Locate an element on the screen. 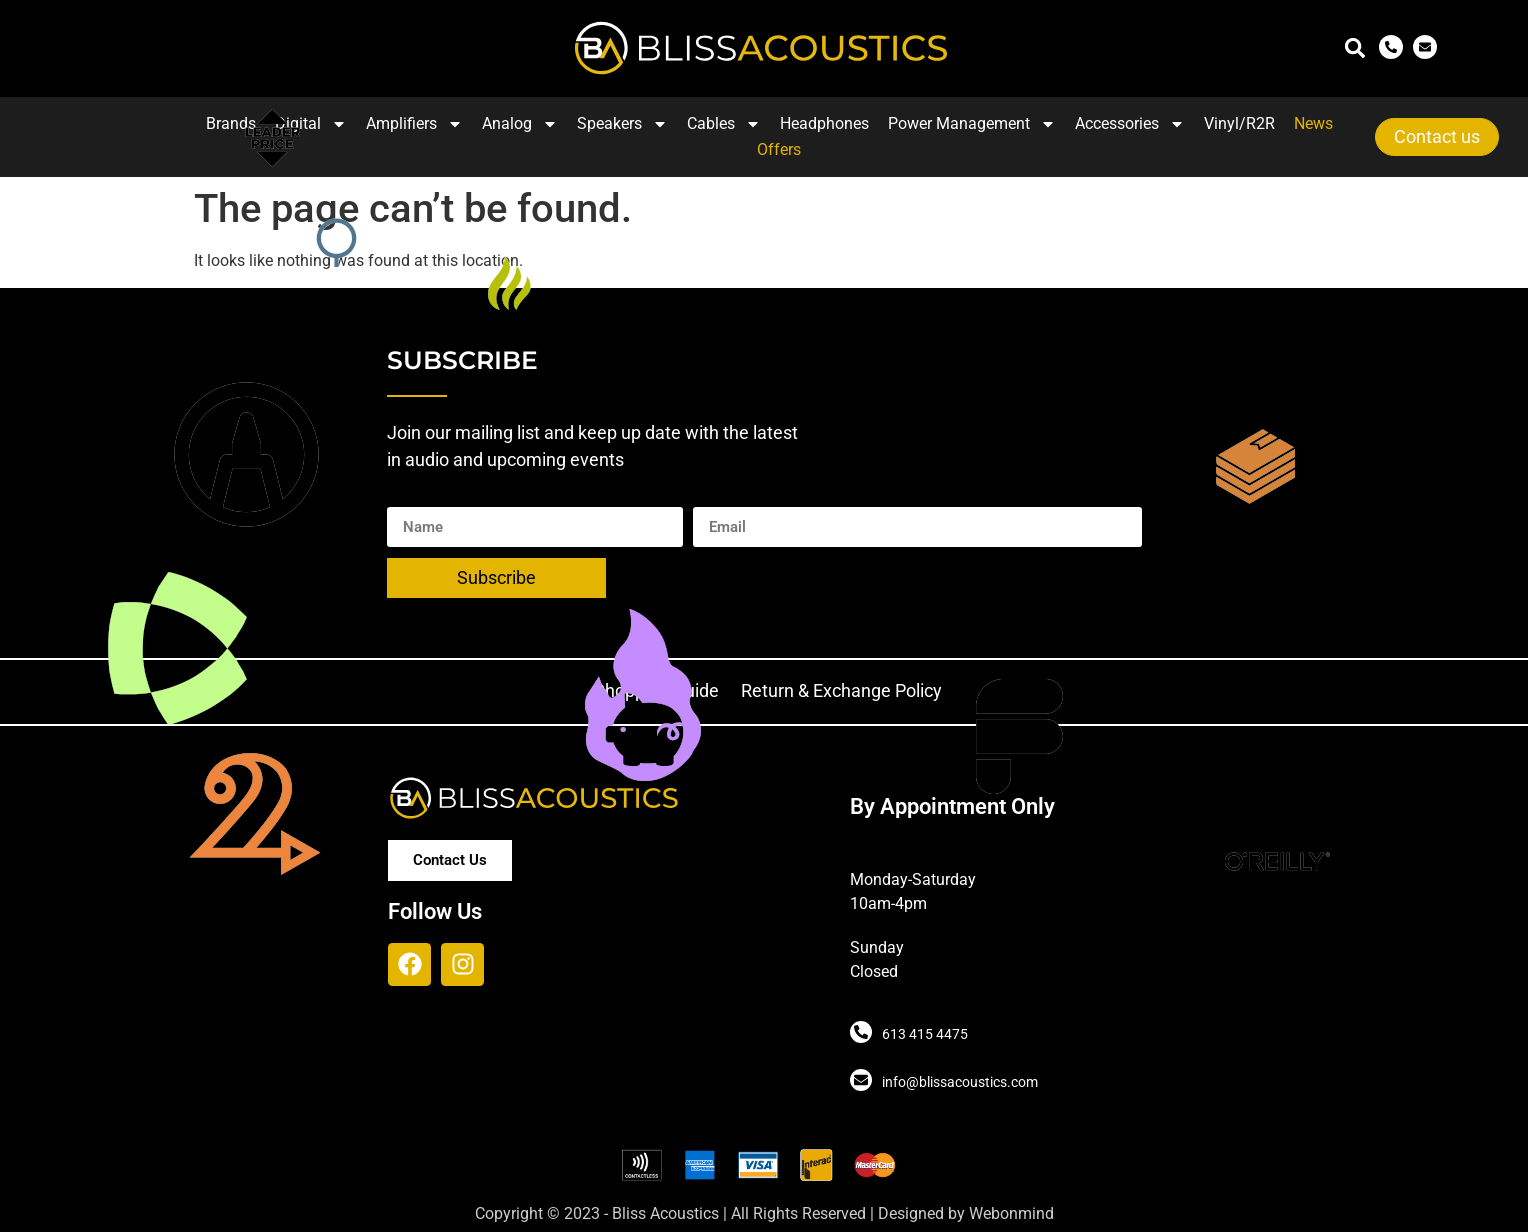 Image resolution: width=1528 pixels, height=1232 pixels. visit o'reilly learning platform is located at coordinates (1277, 861).